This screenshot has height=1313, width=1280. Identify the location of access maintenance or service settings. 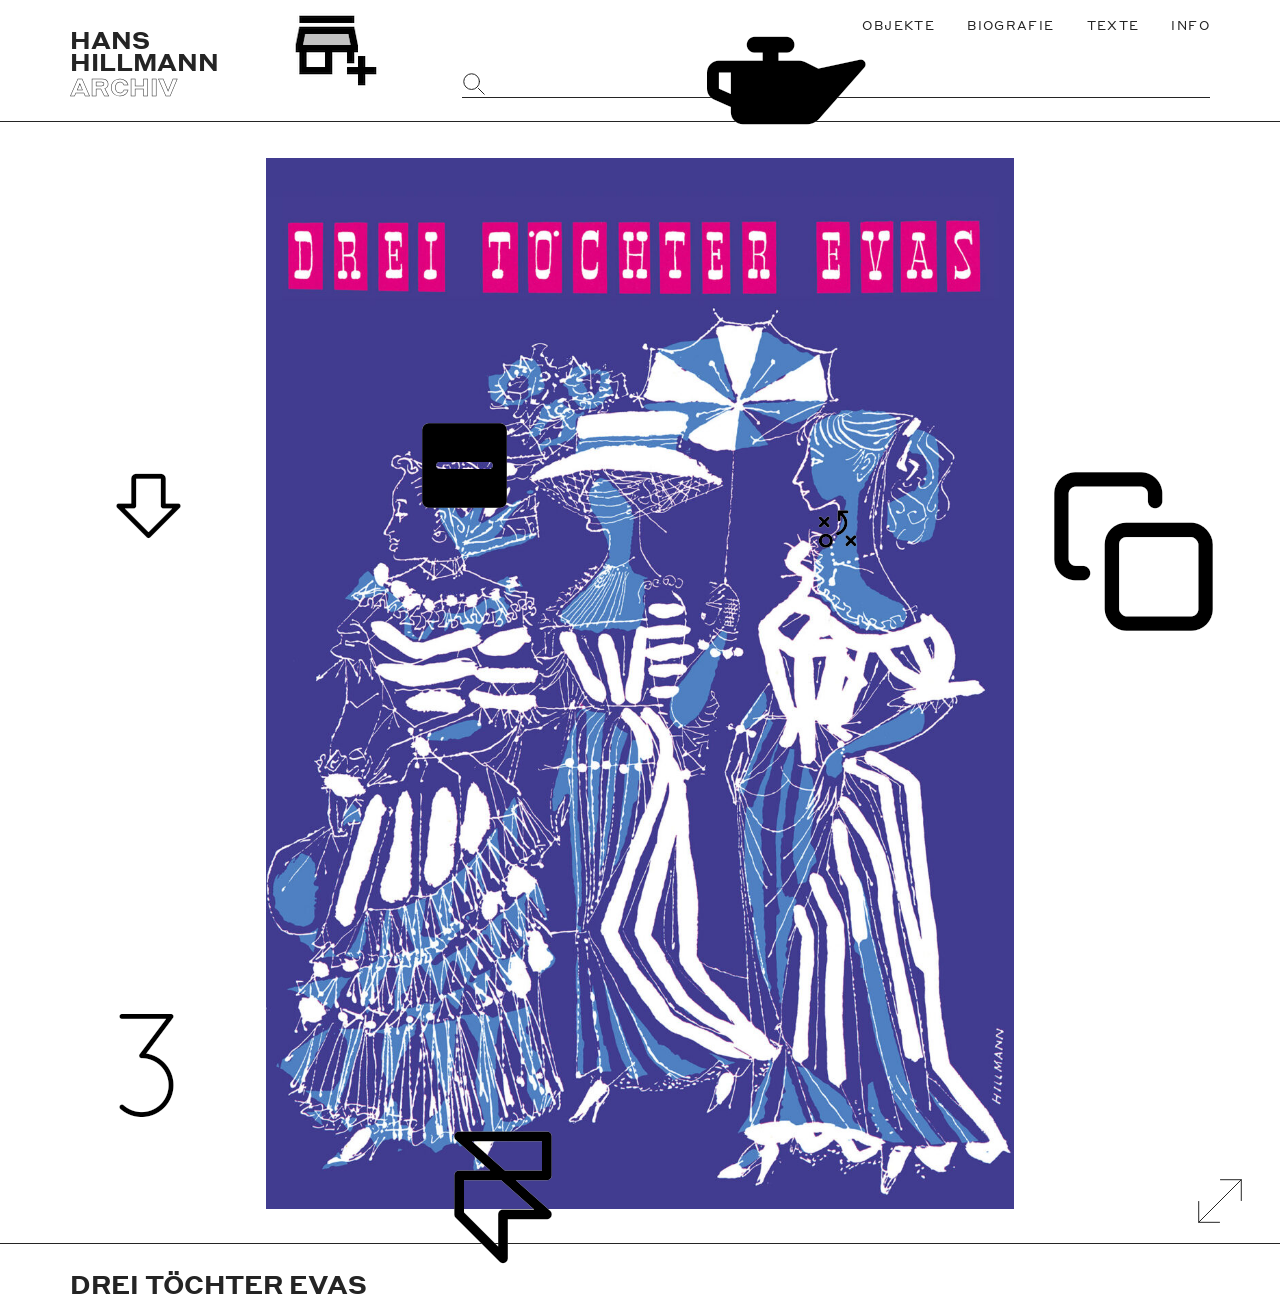
(786, 84).